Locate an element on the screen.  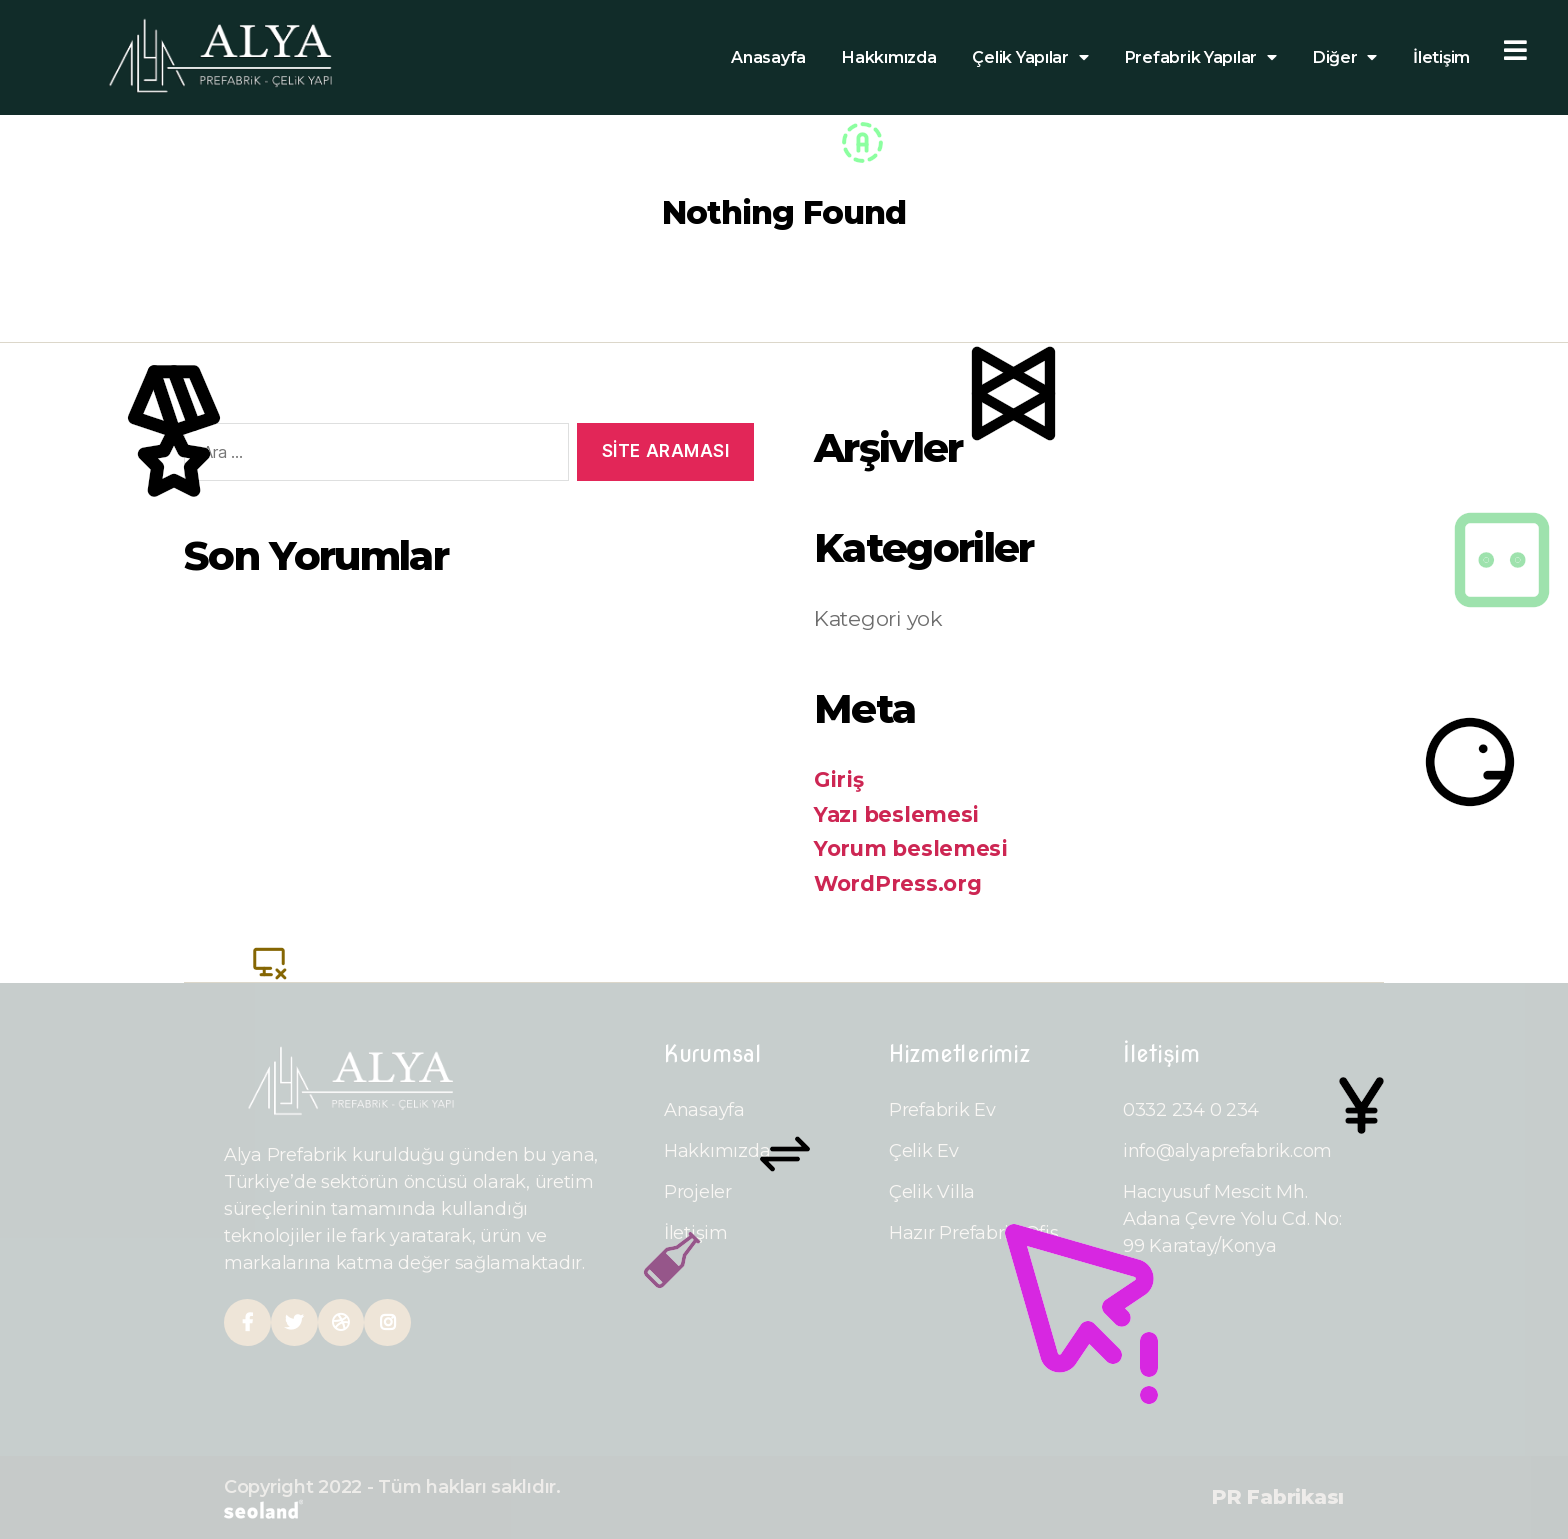
switch or swap between two items is located at coordinates (785, 1154).